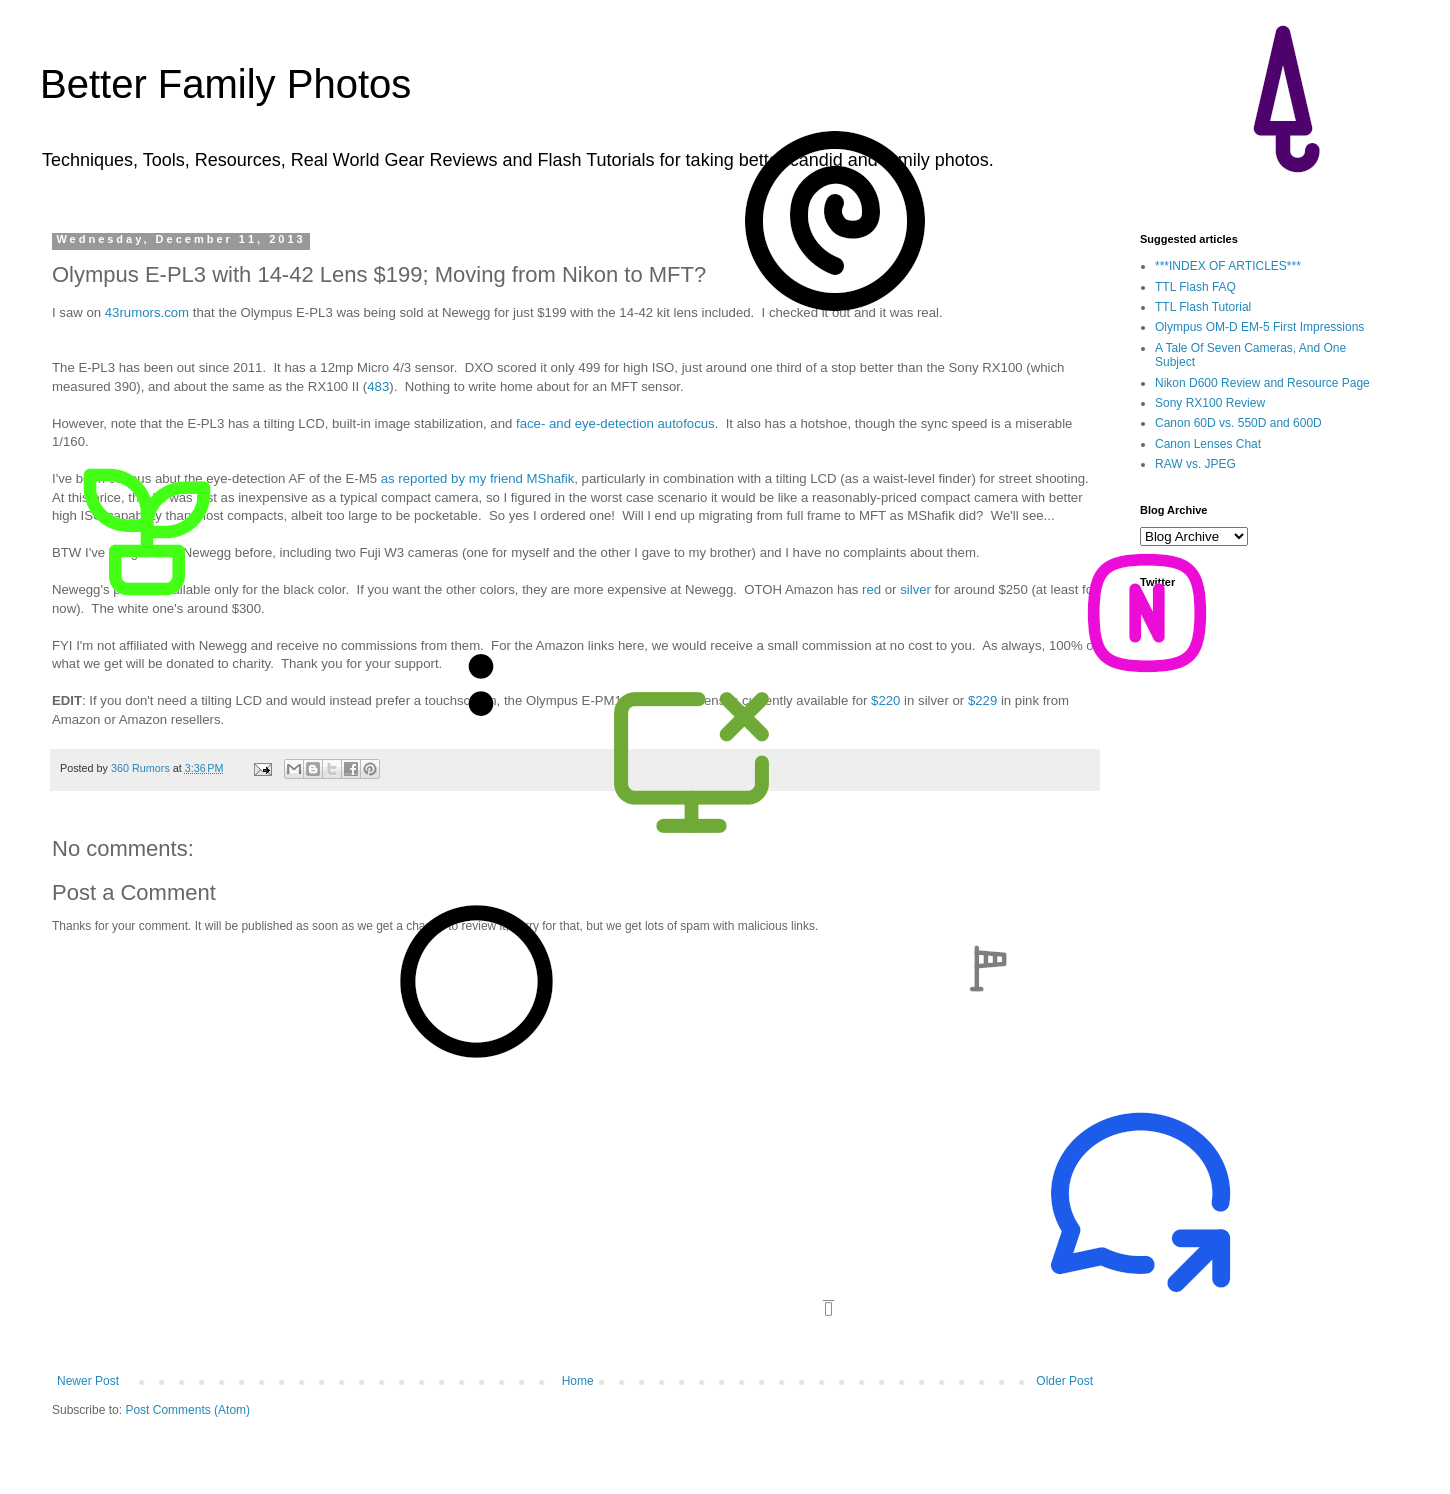 This screenshot has width=1450, height=1494. What do you see at coordinates (990, 968) in the screenshot?
I see `view current wind conditions` at bounding box center [990, 968].